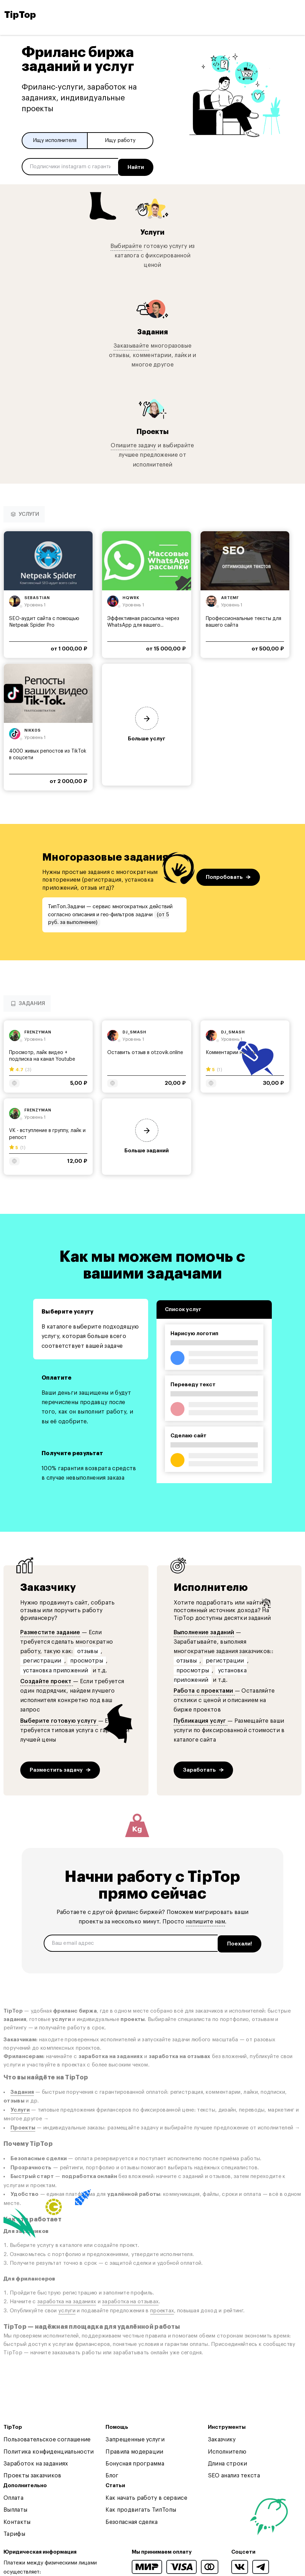 The image size is (305, 2576). Describe the element at coordinates (118, 1723) in the screenshot. I see `select colombia as your country or region` at that location.